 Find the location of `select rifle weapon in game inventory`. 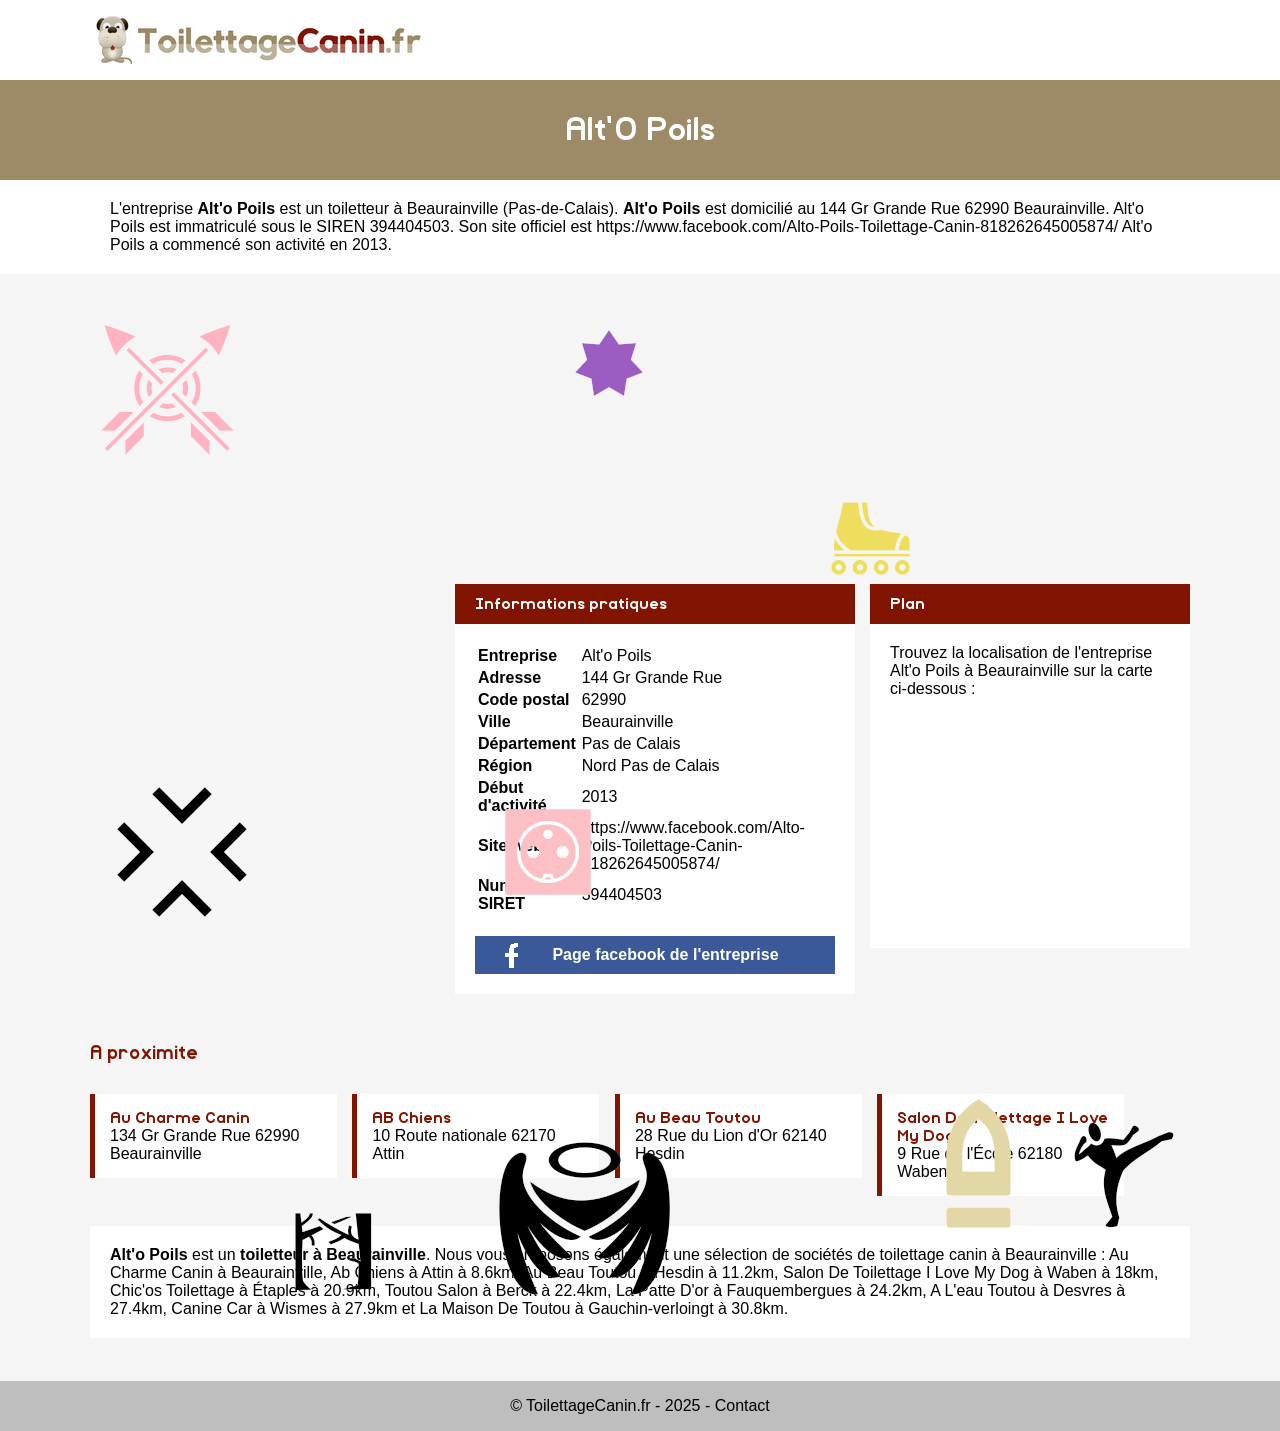

select rifle weapon in game inventory is located at coordinates (978, 1163).